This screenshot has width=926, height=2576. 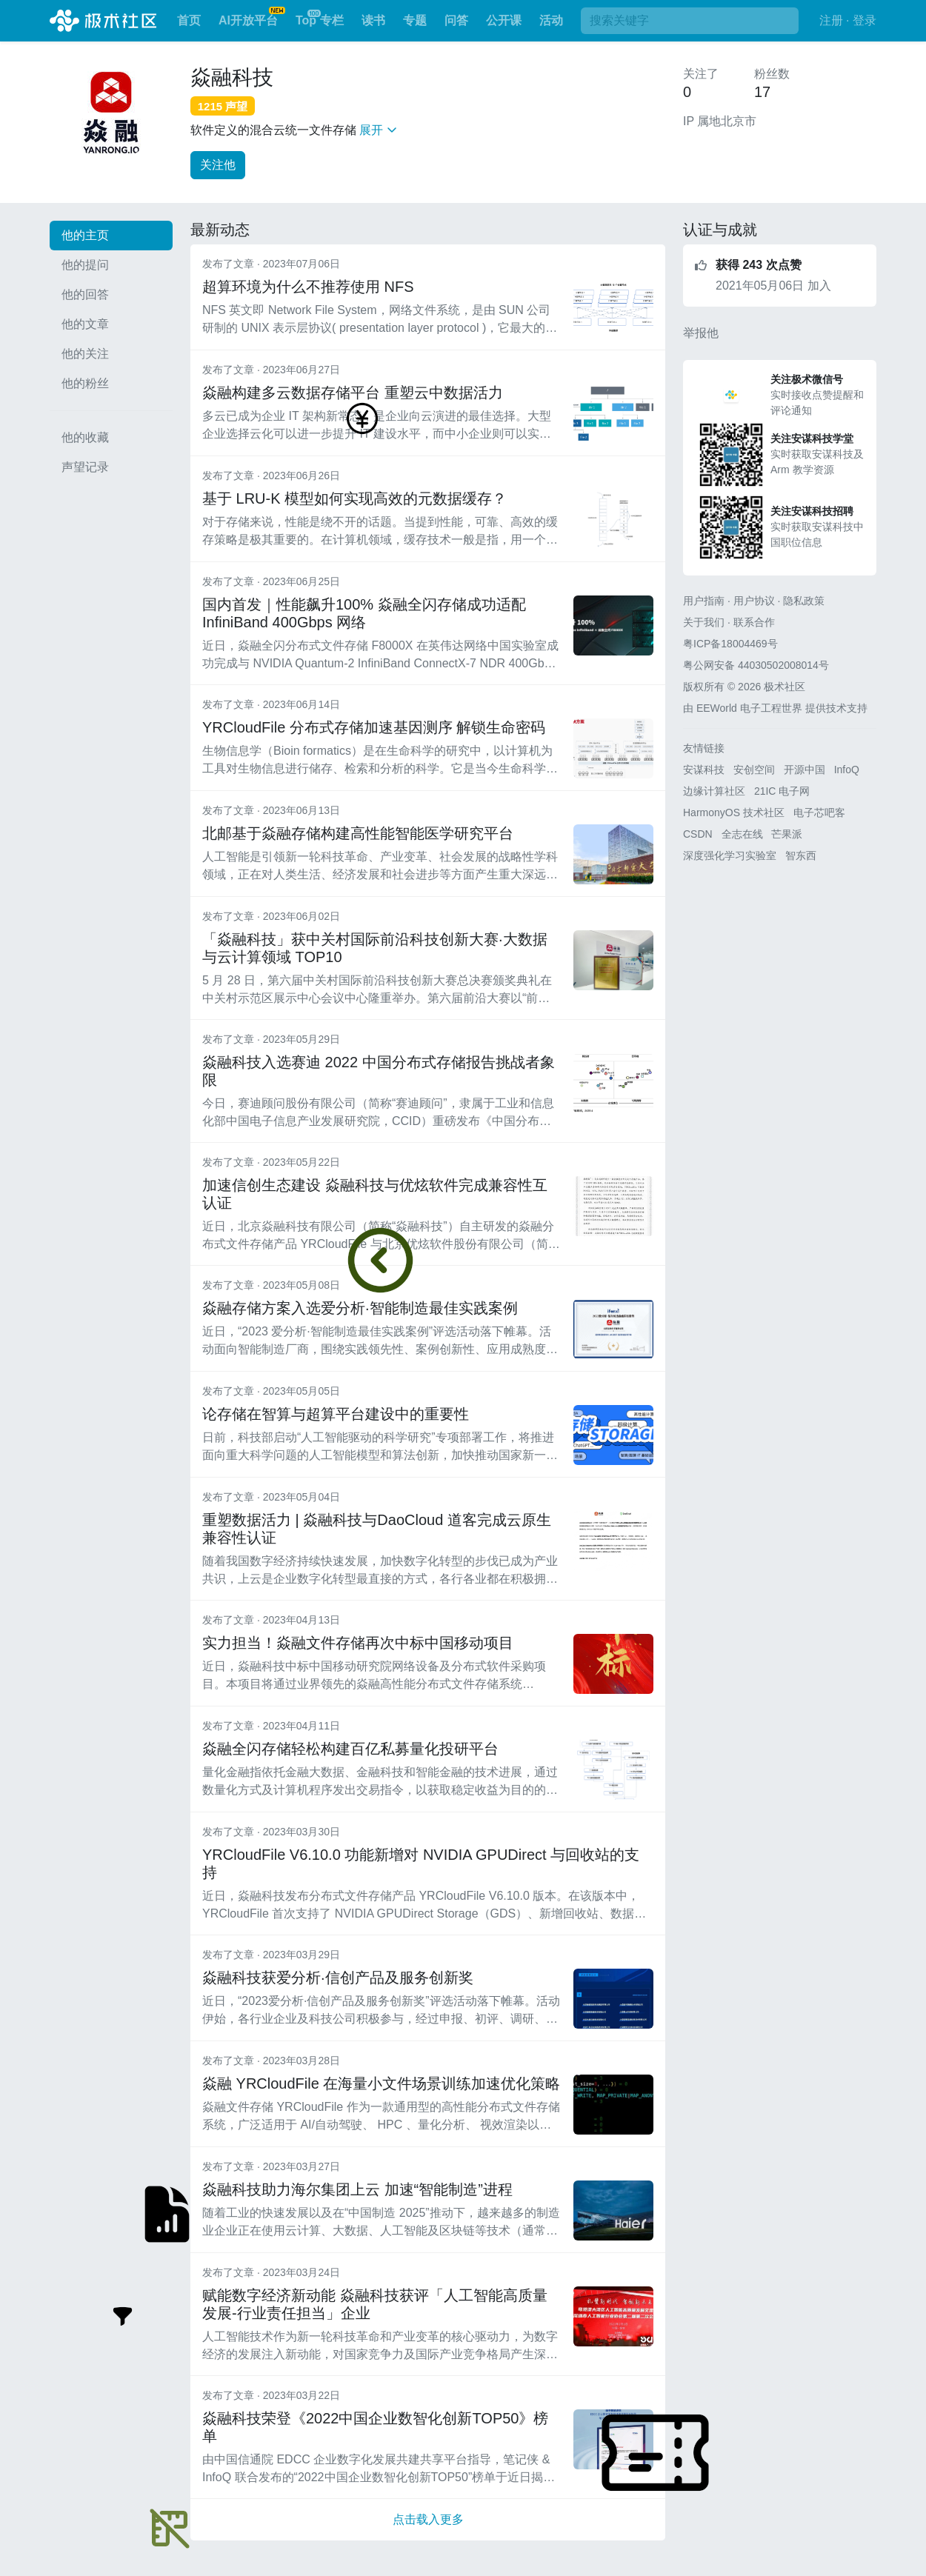 What do you see at coordinates (655, 2452) in the screenshot?
I see `view your tickets or passes` at bounding box center [655, 2452].